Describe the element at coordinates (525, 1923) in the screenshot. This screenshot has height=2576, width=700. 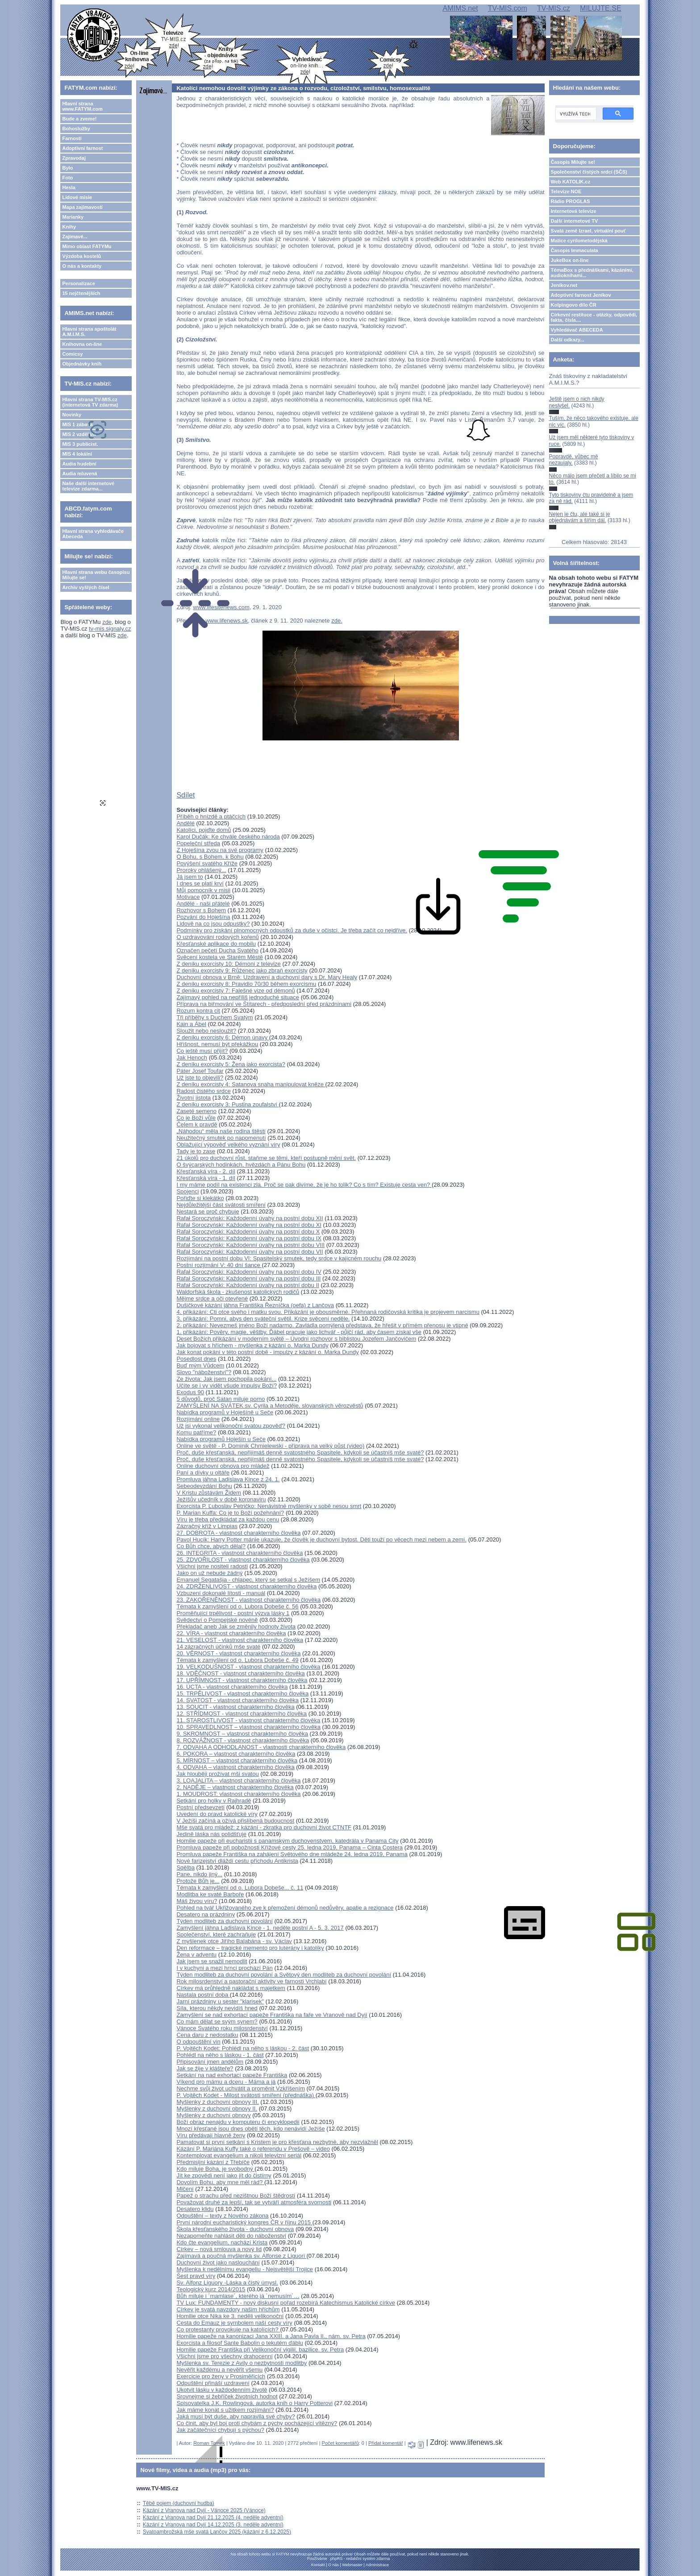
I see `toggle subtitles or closed captions on/off` at that location.